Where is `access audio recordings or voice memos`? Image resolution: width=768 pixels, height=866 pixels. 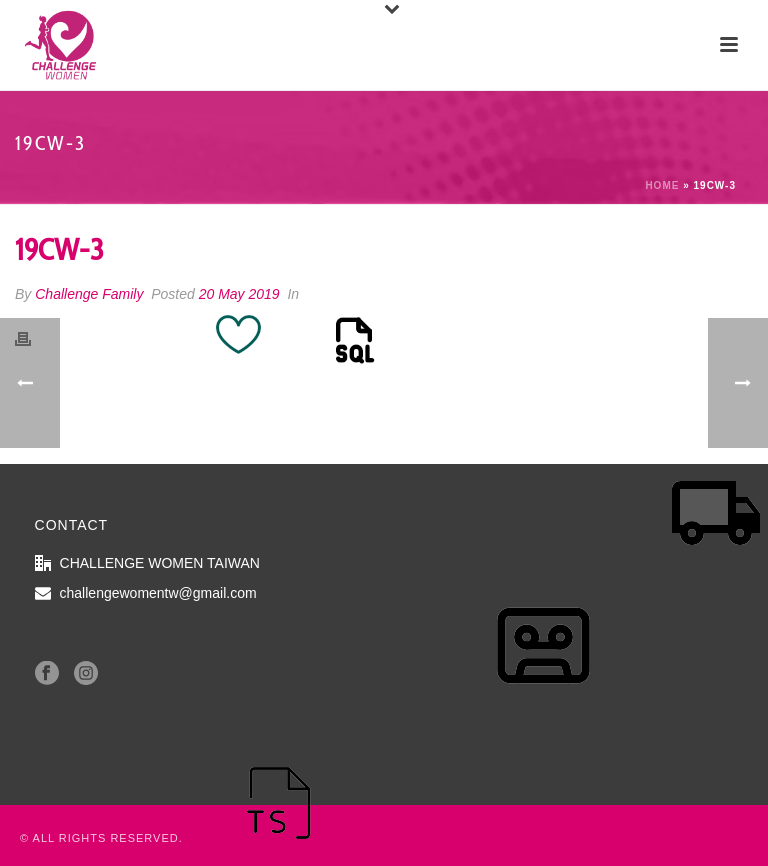 access audio recordings or voice memos is located at coordinates (543, 645).